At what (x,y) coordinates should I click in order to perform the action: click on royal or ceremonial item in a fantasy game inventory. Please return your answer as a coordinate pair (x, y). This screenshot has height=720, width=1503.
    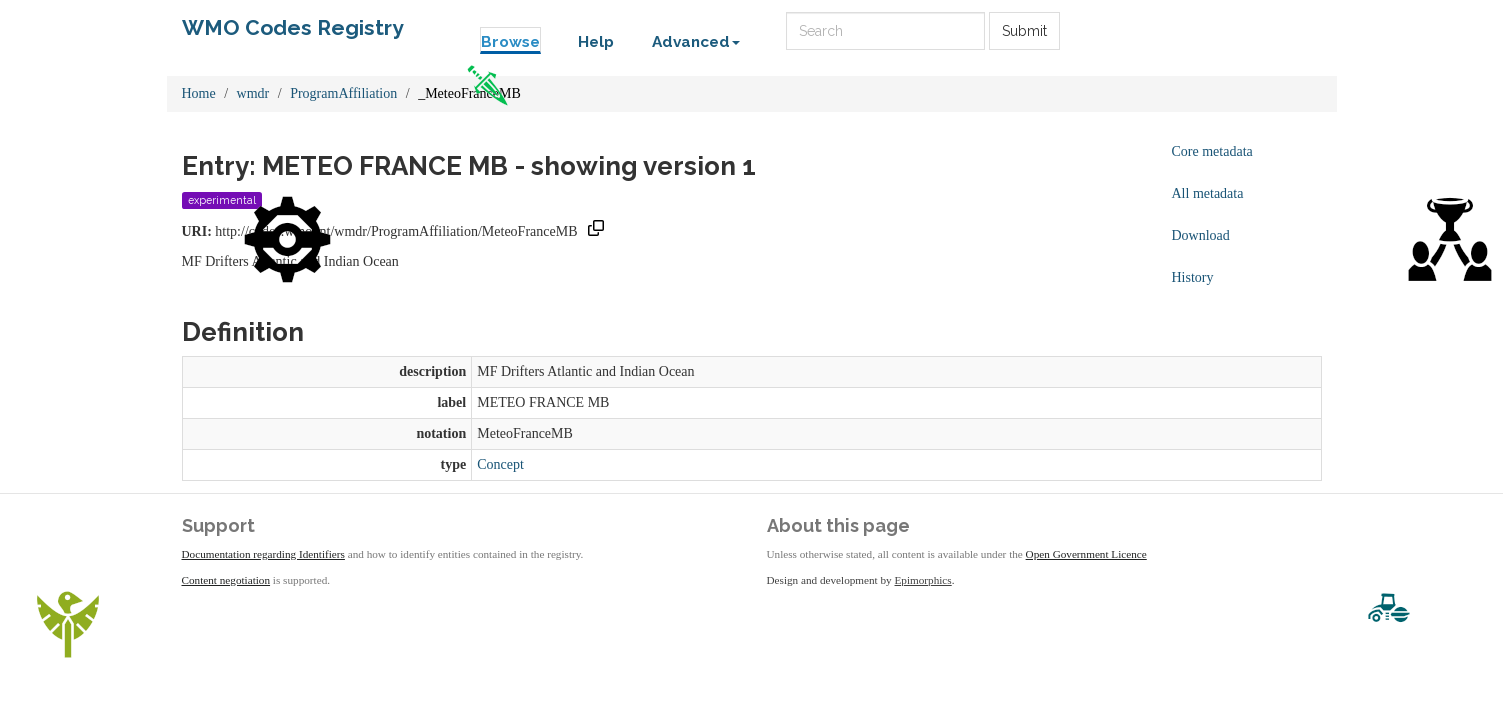
    Looking at the image, I should click on (68, 624).